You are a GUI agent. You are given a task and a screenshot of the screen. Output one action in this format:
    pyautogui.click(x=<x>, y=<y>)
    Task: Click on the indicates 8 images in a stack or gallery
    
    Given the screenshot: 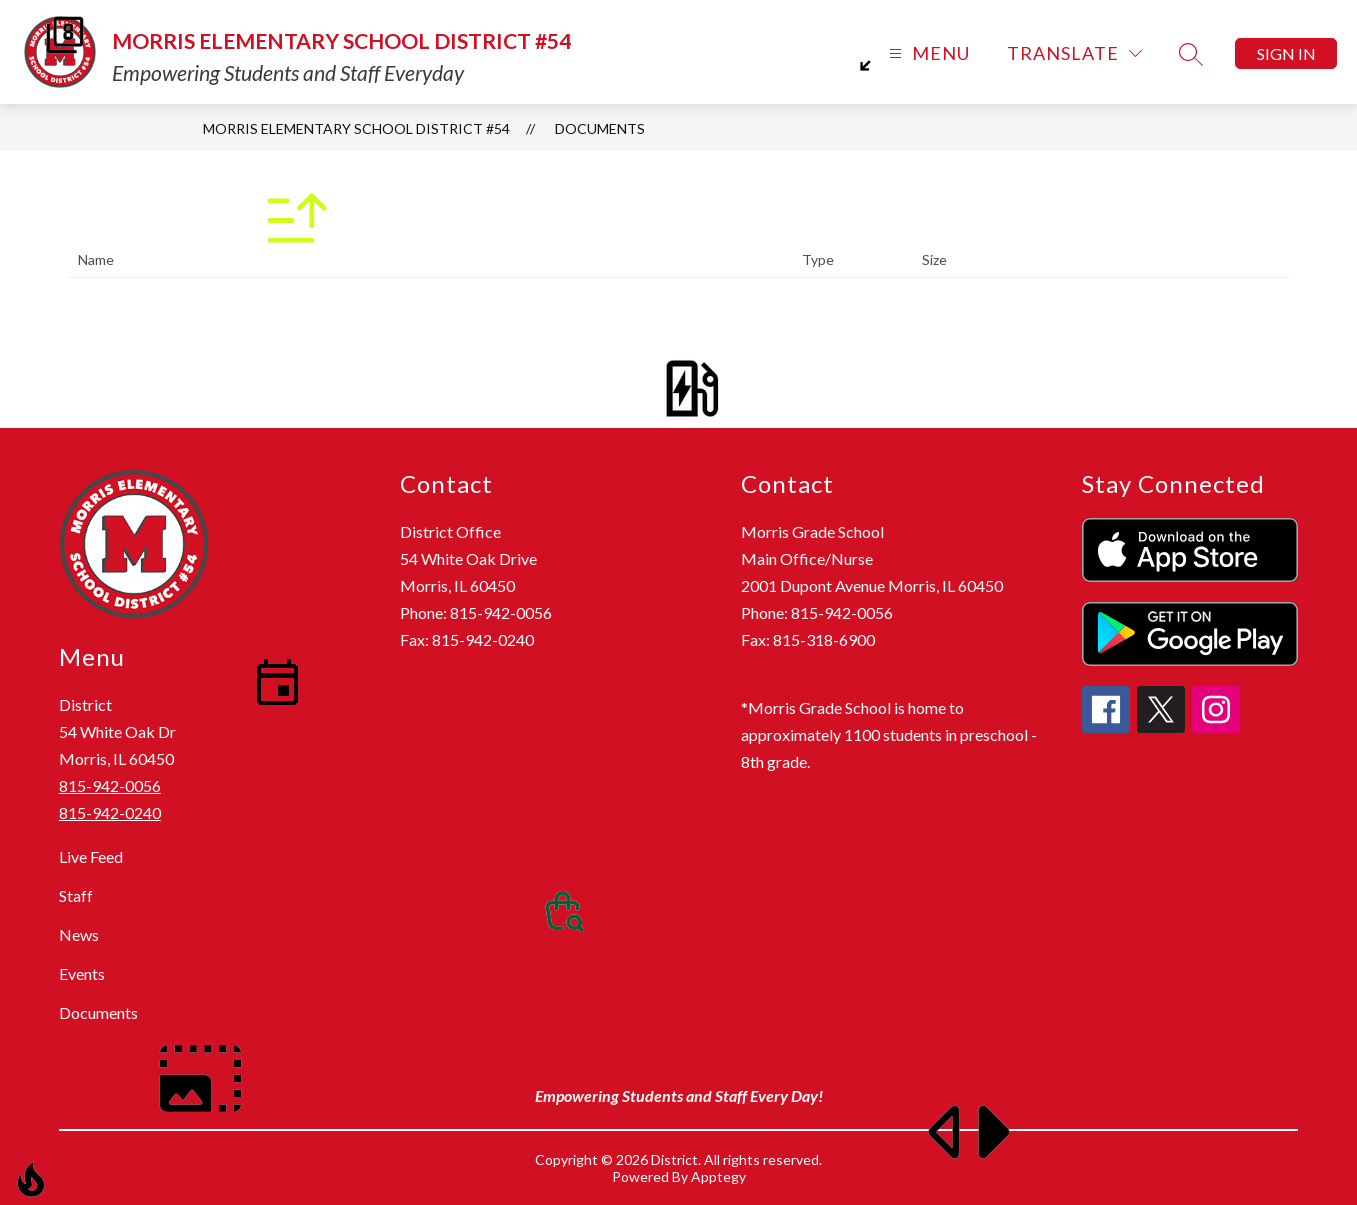 What is the action you would take?
    pyautogui.click(x=65, y=35)
    